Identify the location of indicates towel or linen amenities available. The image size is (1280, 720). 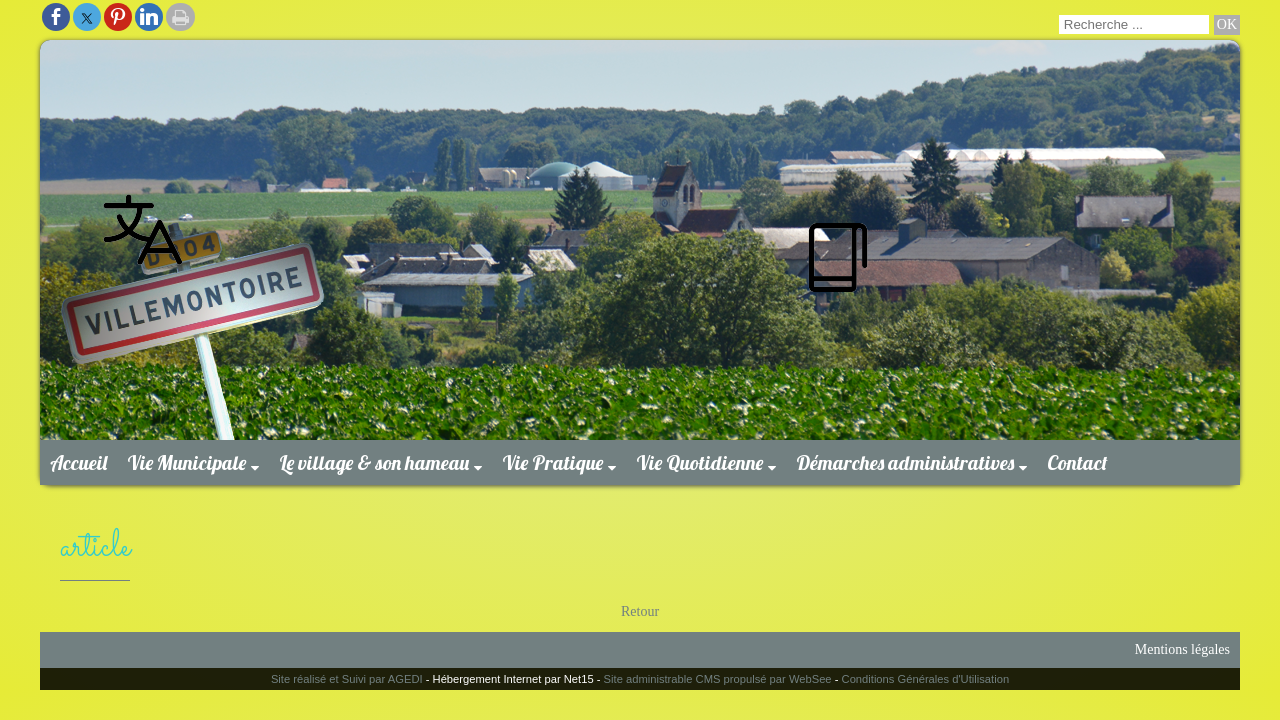
(835, 257).